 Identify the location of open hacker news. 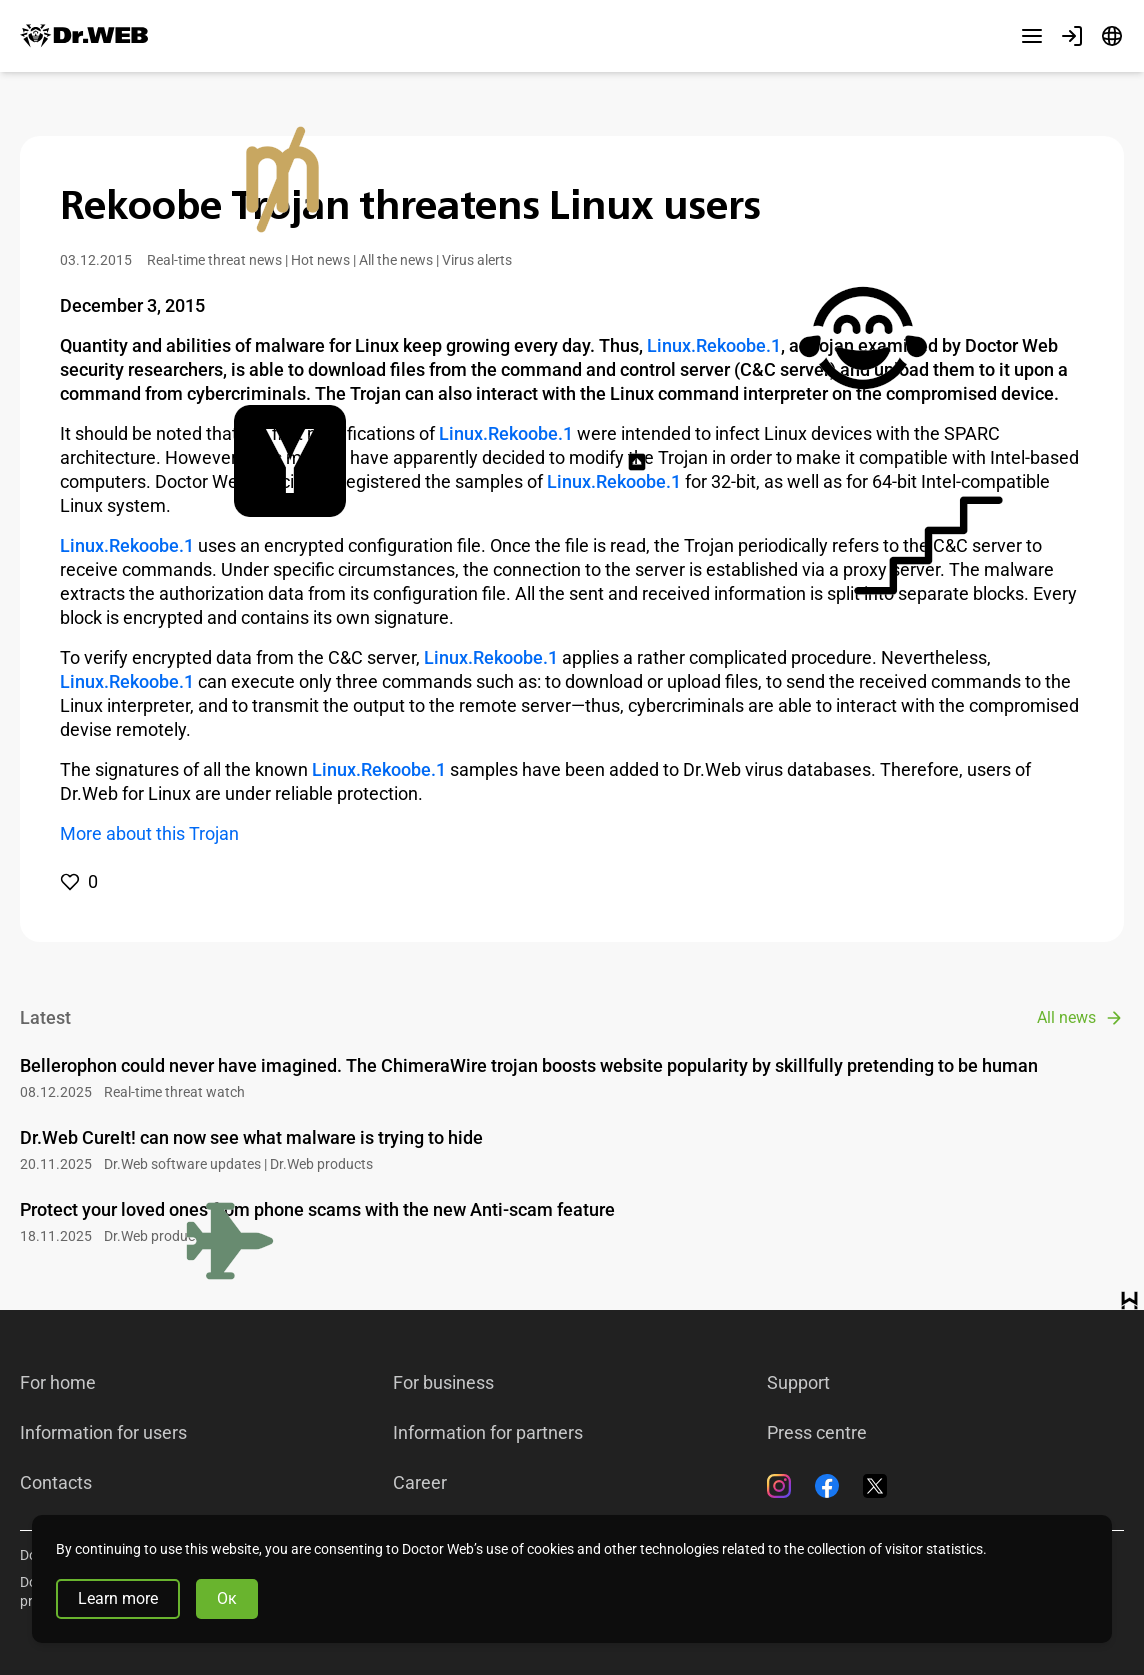
(290, 461).